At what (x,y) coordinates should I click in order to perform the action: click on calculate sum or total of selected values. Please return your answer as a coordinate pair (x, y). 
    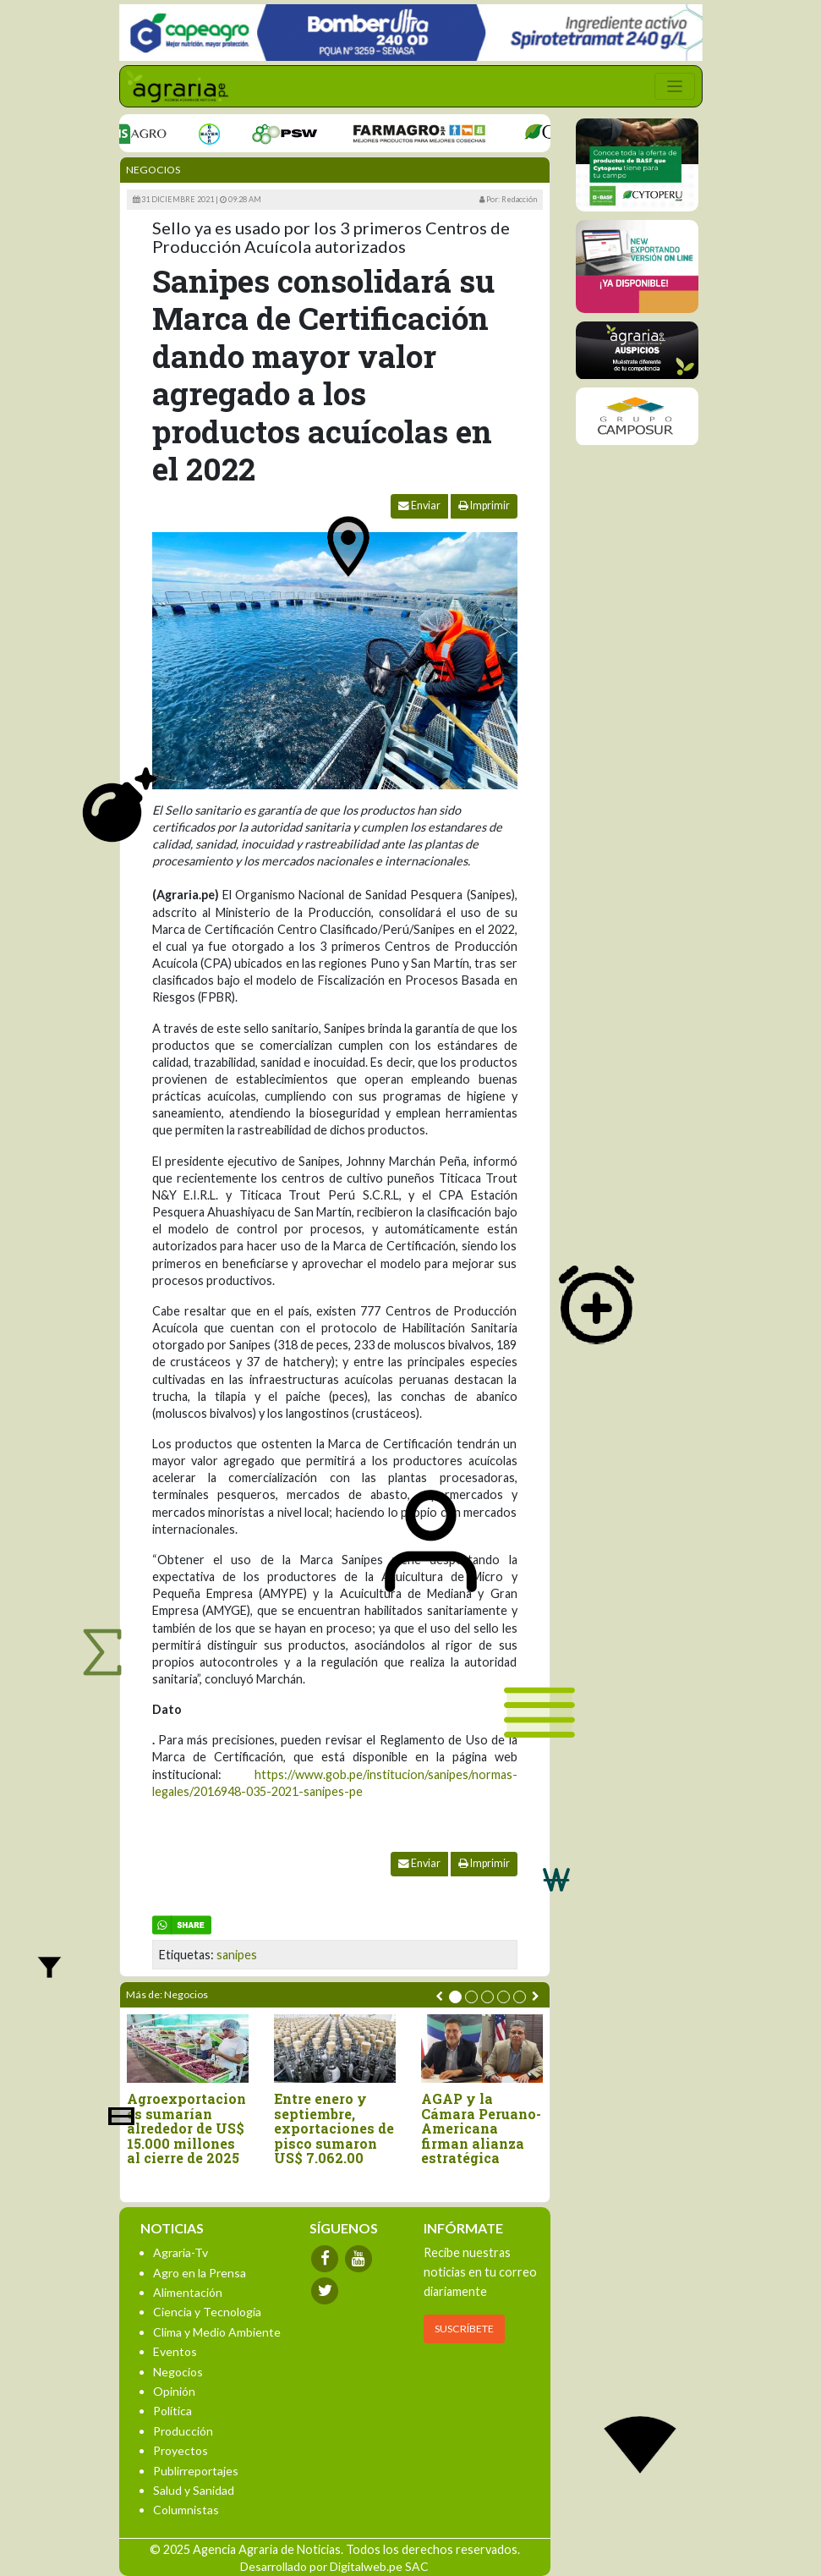
    Looking at the image, I should click on (102, 1652).